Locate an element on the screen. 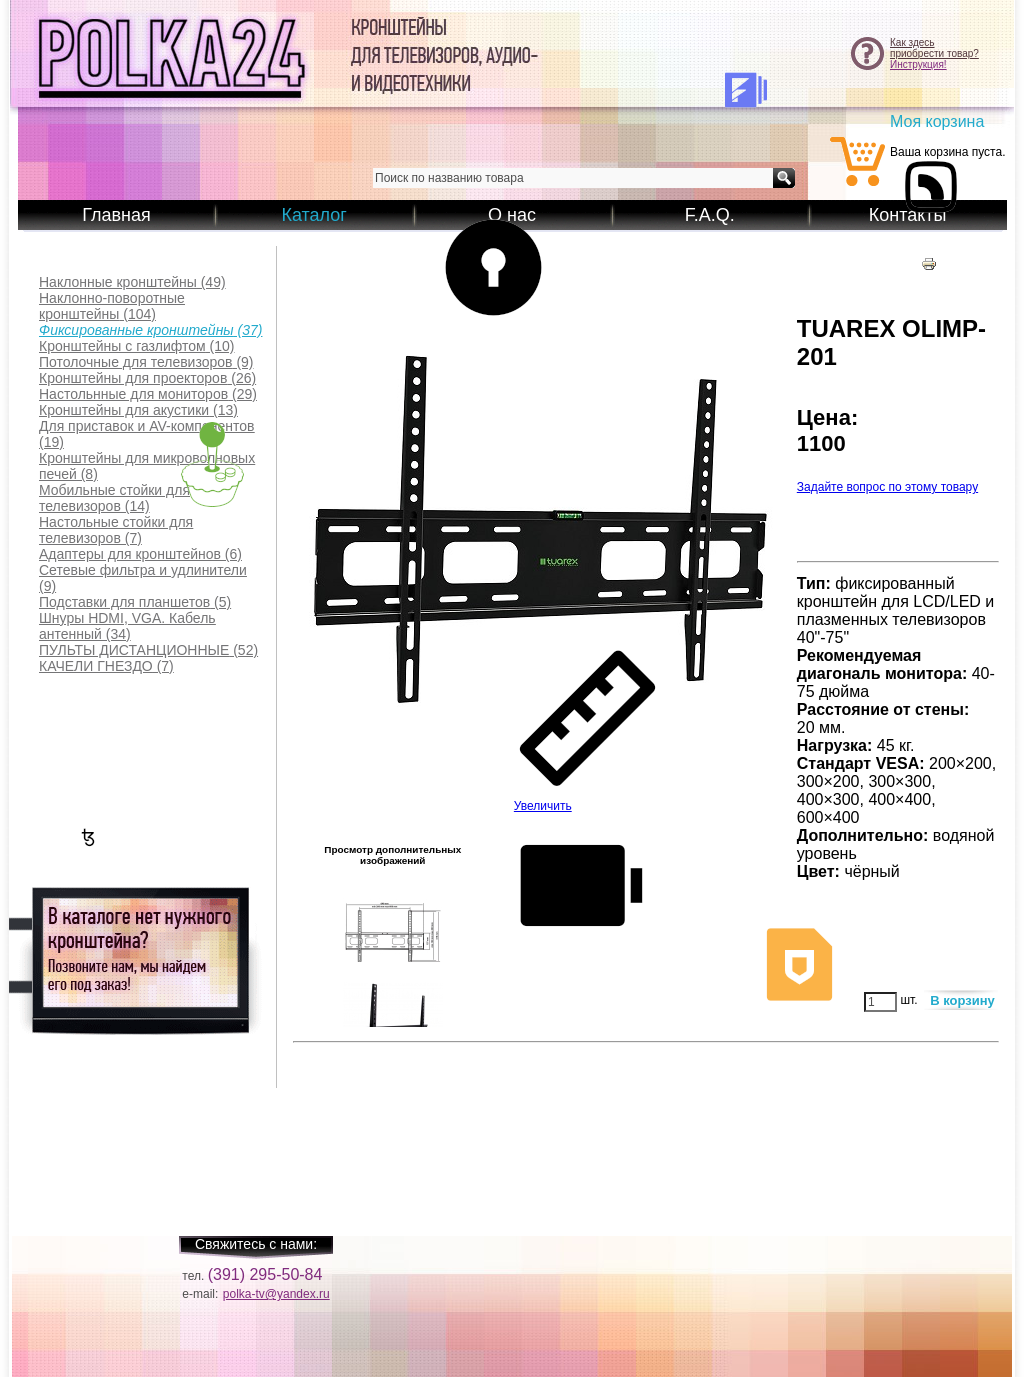 The image size is (1024, 1377). access measurement or sizing tools is located at coordinates (587, 714).